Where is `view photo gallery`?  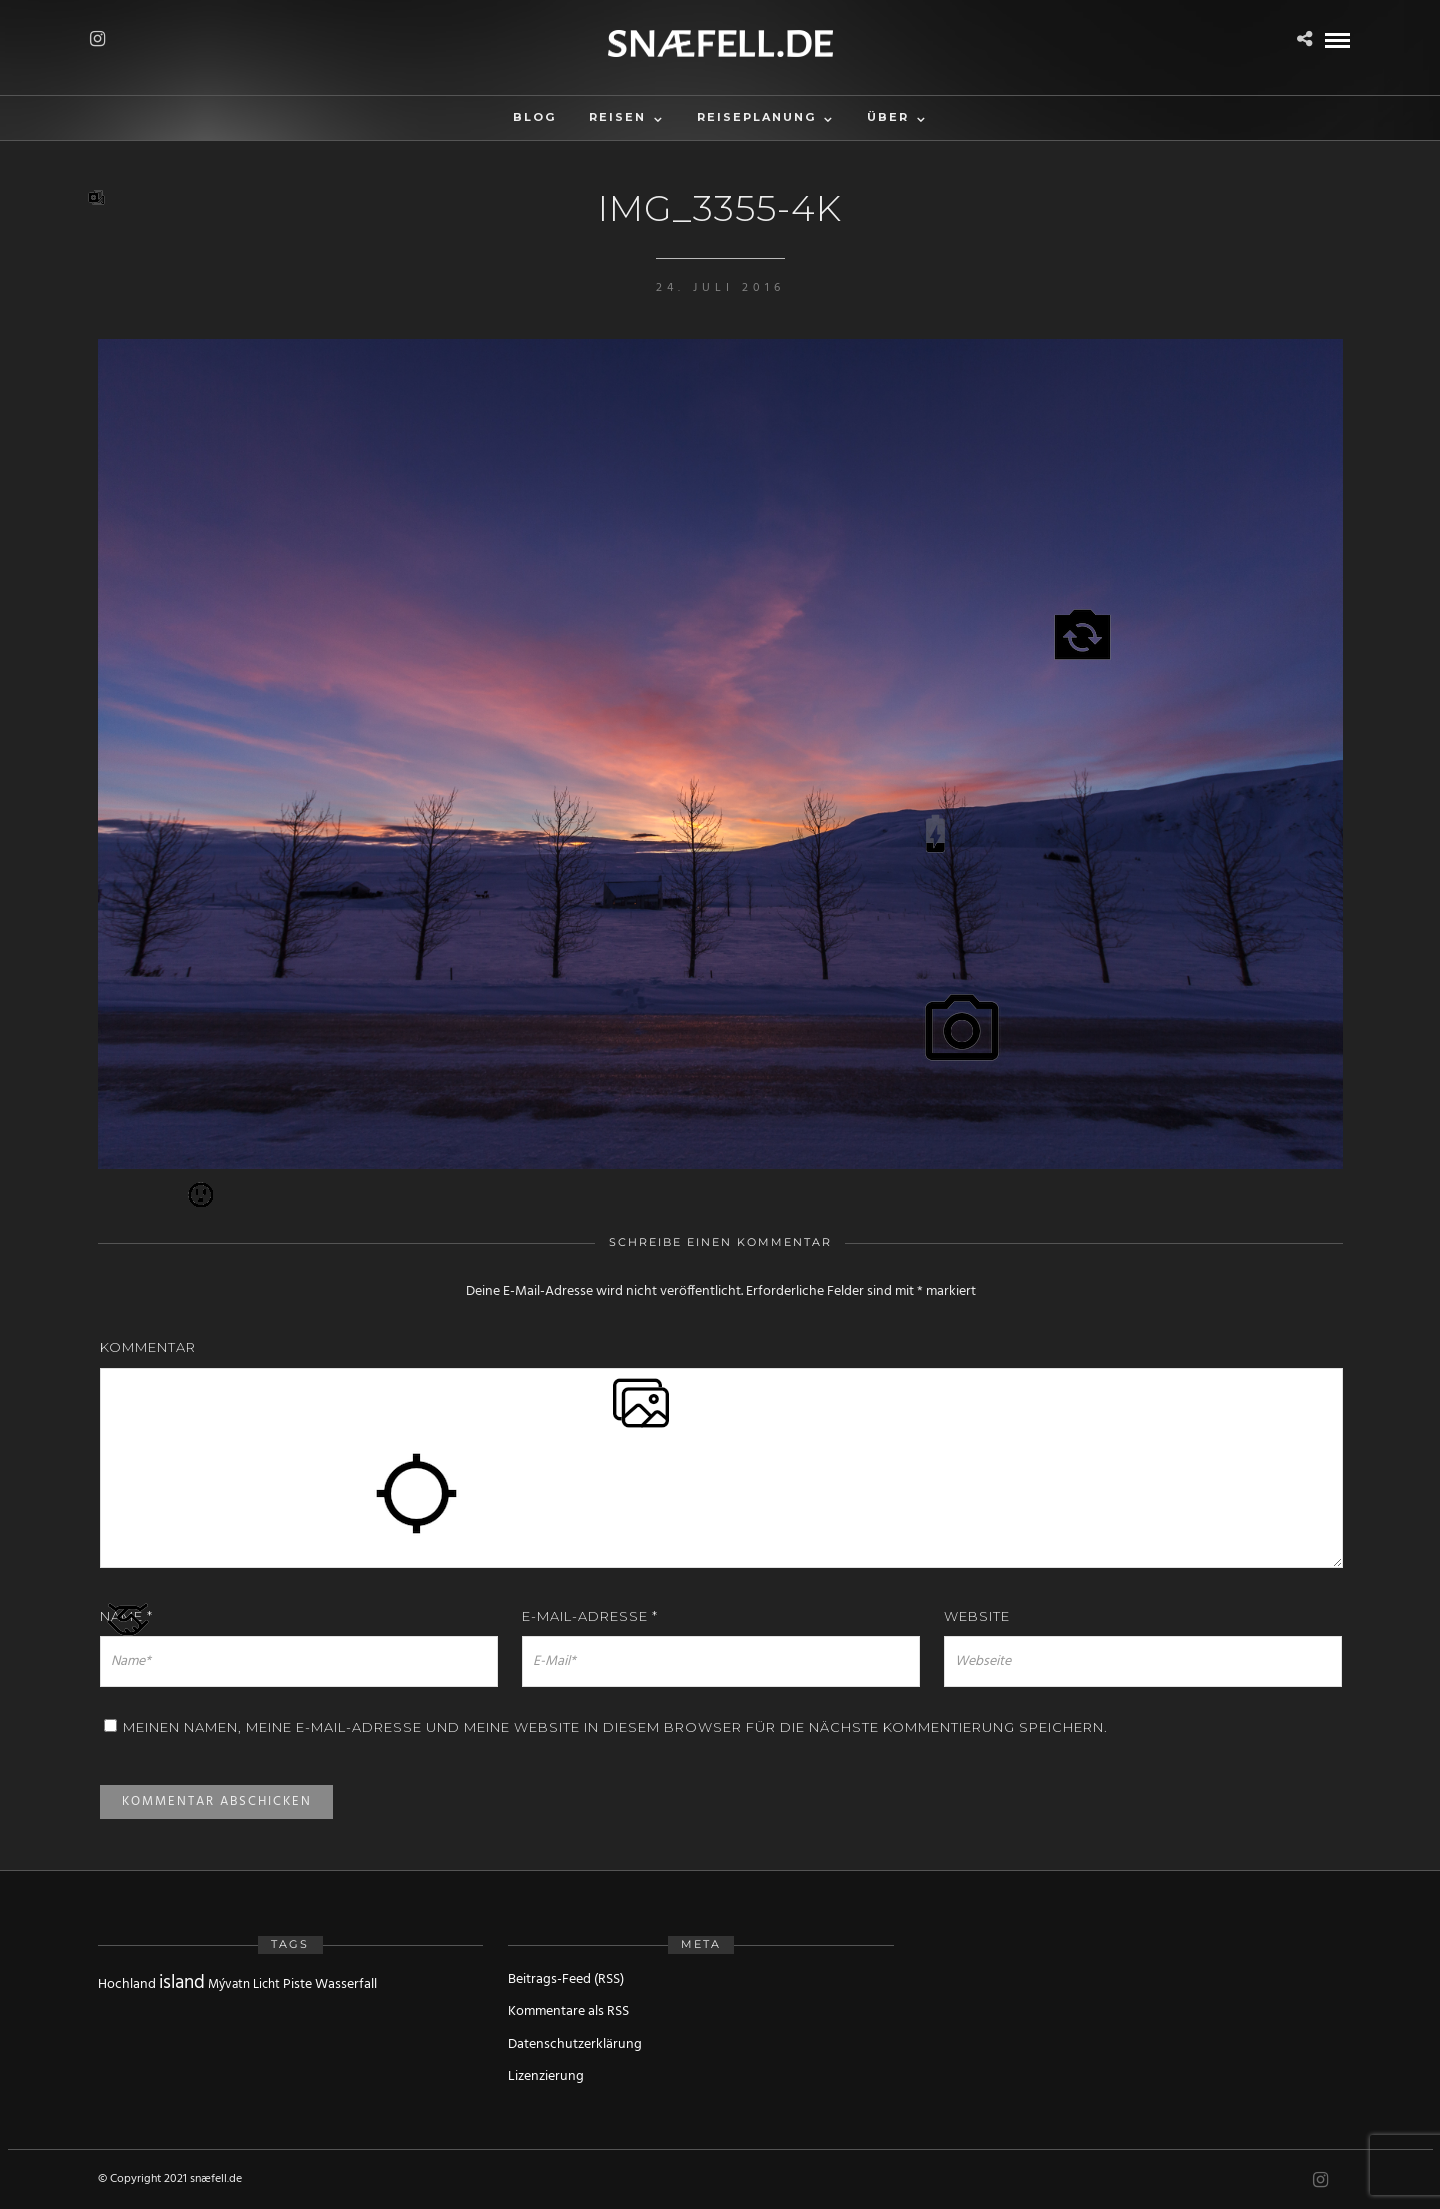
view photo gallery is located at coordinates (641, 1403).